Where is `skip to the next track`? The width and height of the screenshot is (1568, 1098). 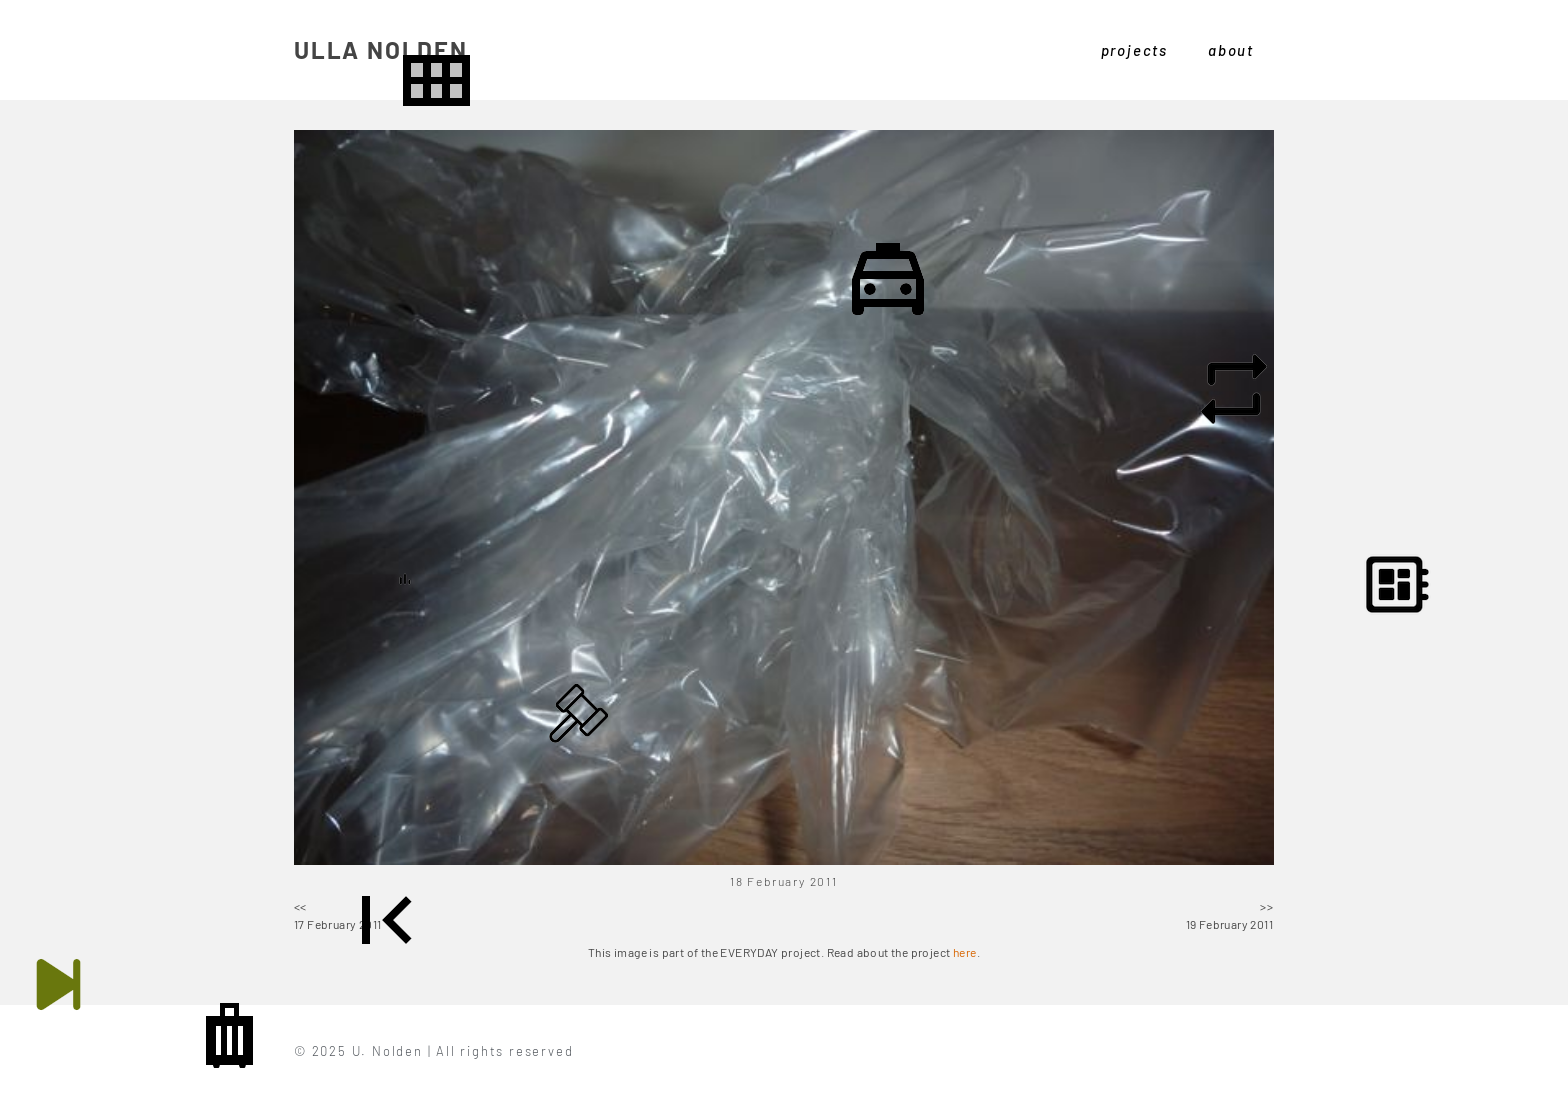 skip to the next track is located at coordinates (58, 984).